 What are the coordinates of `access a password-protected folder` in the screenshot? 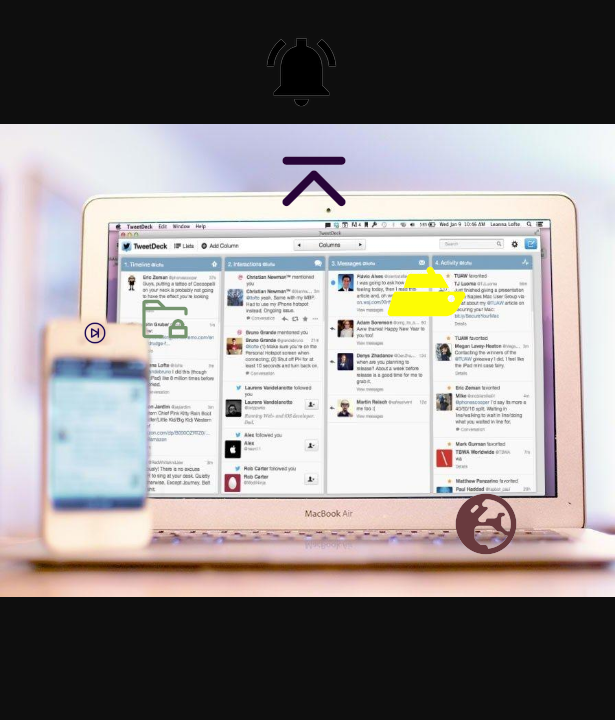 It's located at (165, 319).